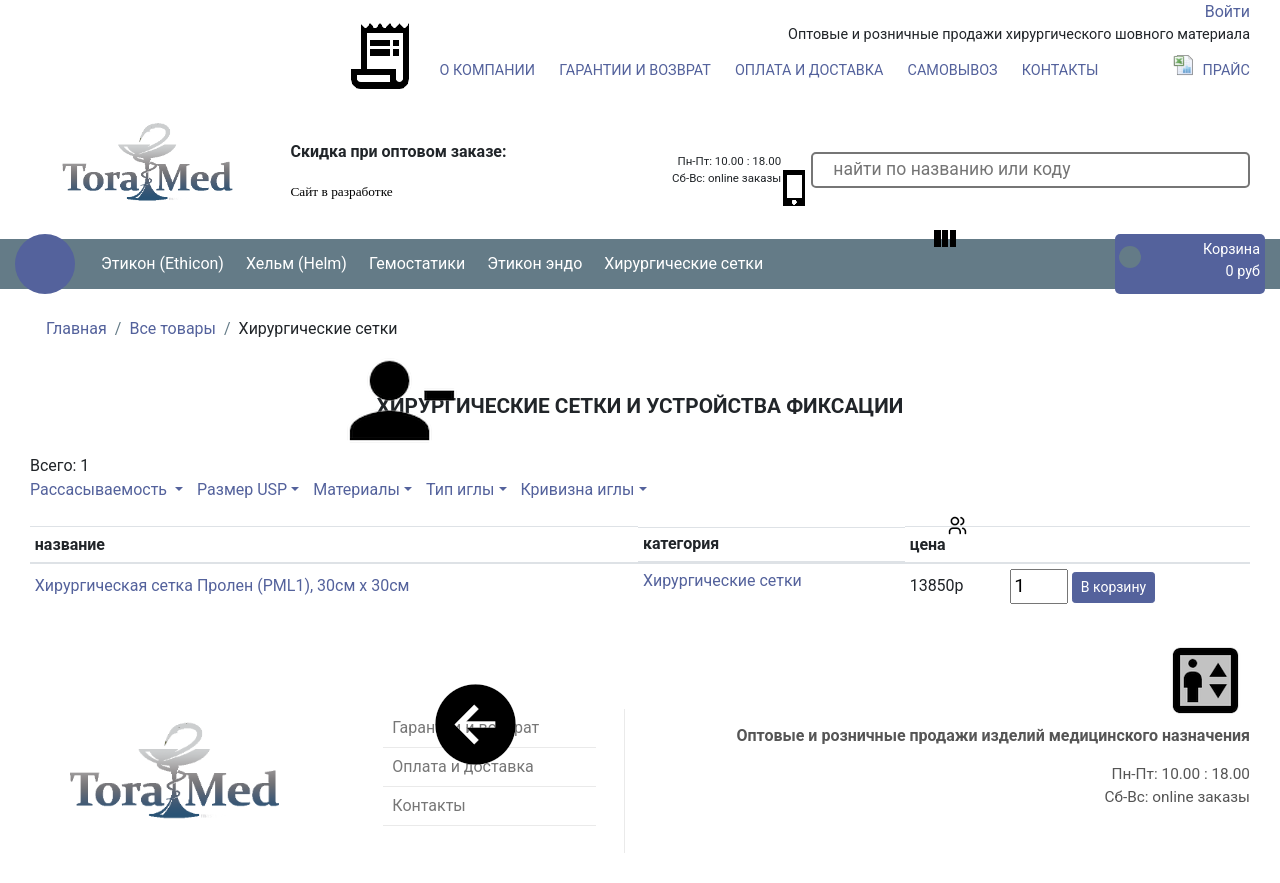  Describe the element at coordinates (380, 56) in the screenshot. I see `view receipt or transaction details` at that location.